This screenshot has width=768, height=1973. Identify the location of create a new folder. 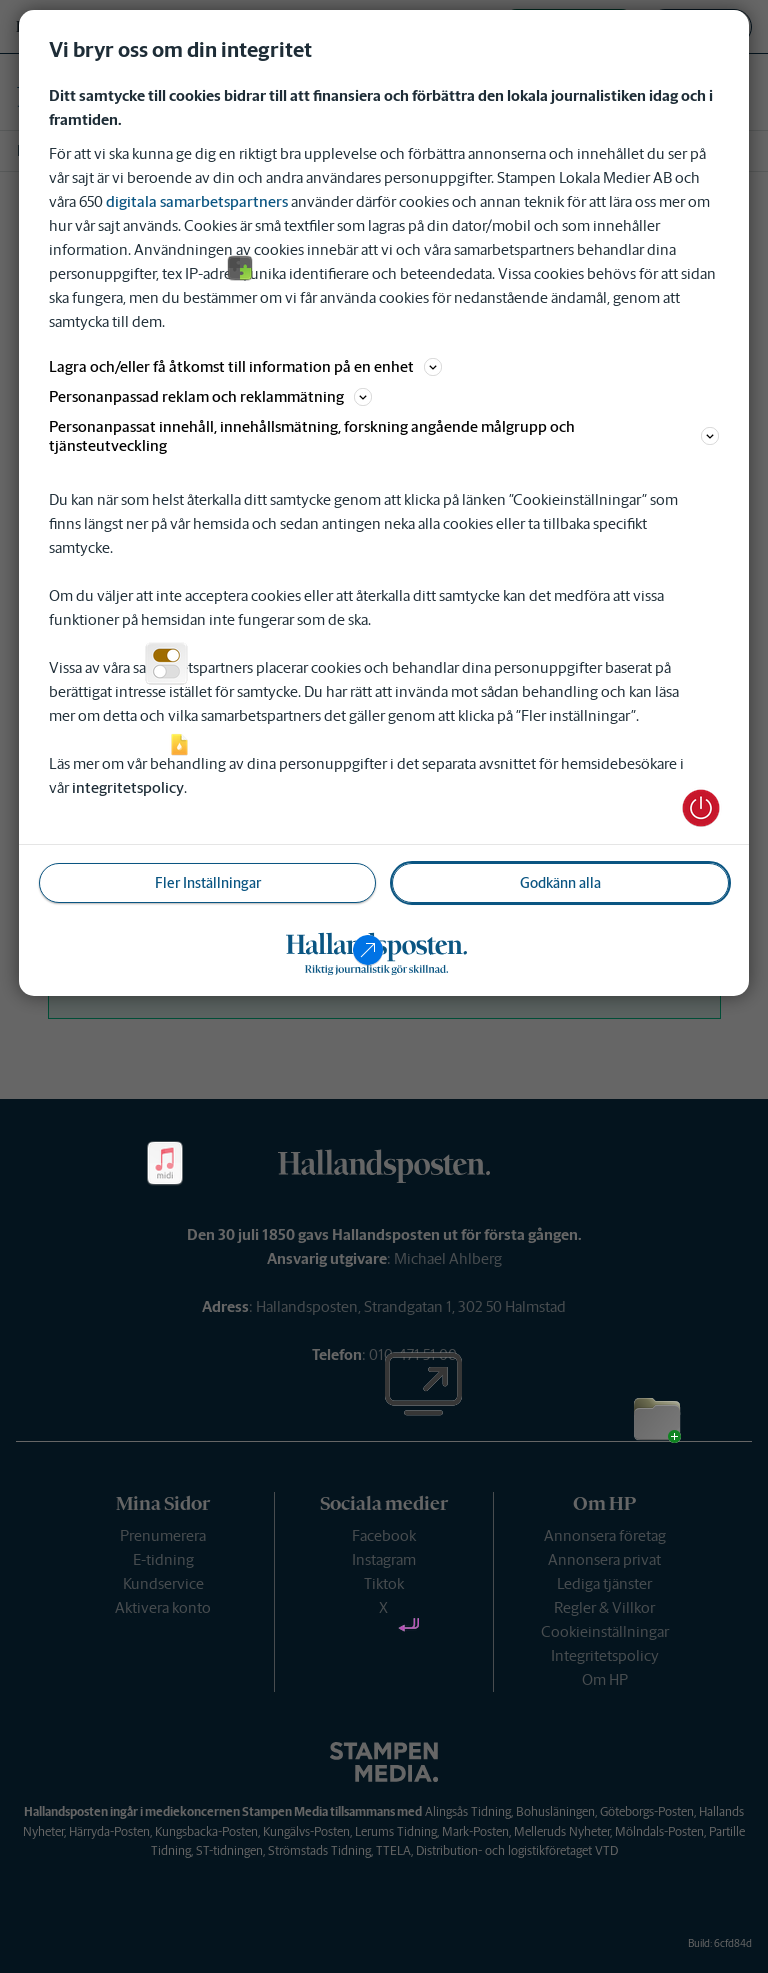
(657, 1419).